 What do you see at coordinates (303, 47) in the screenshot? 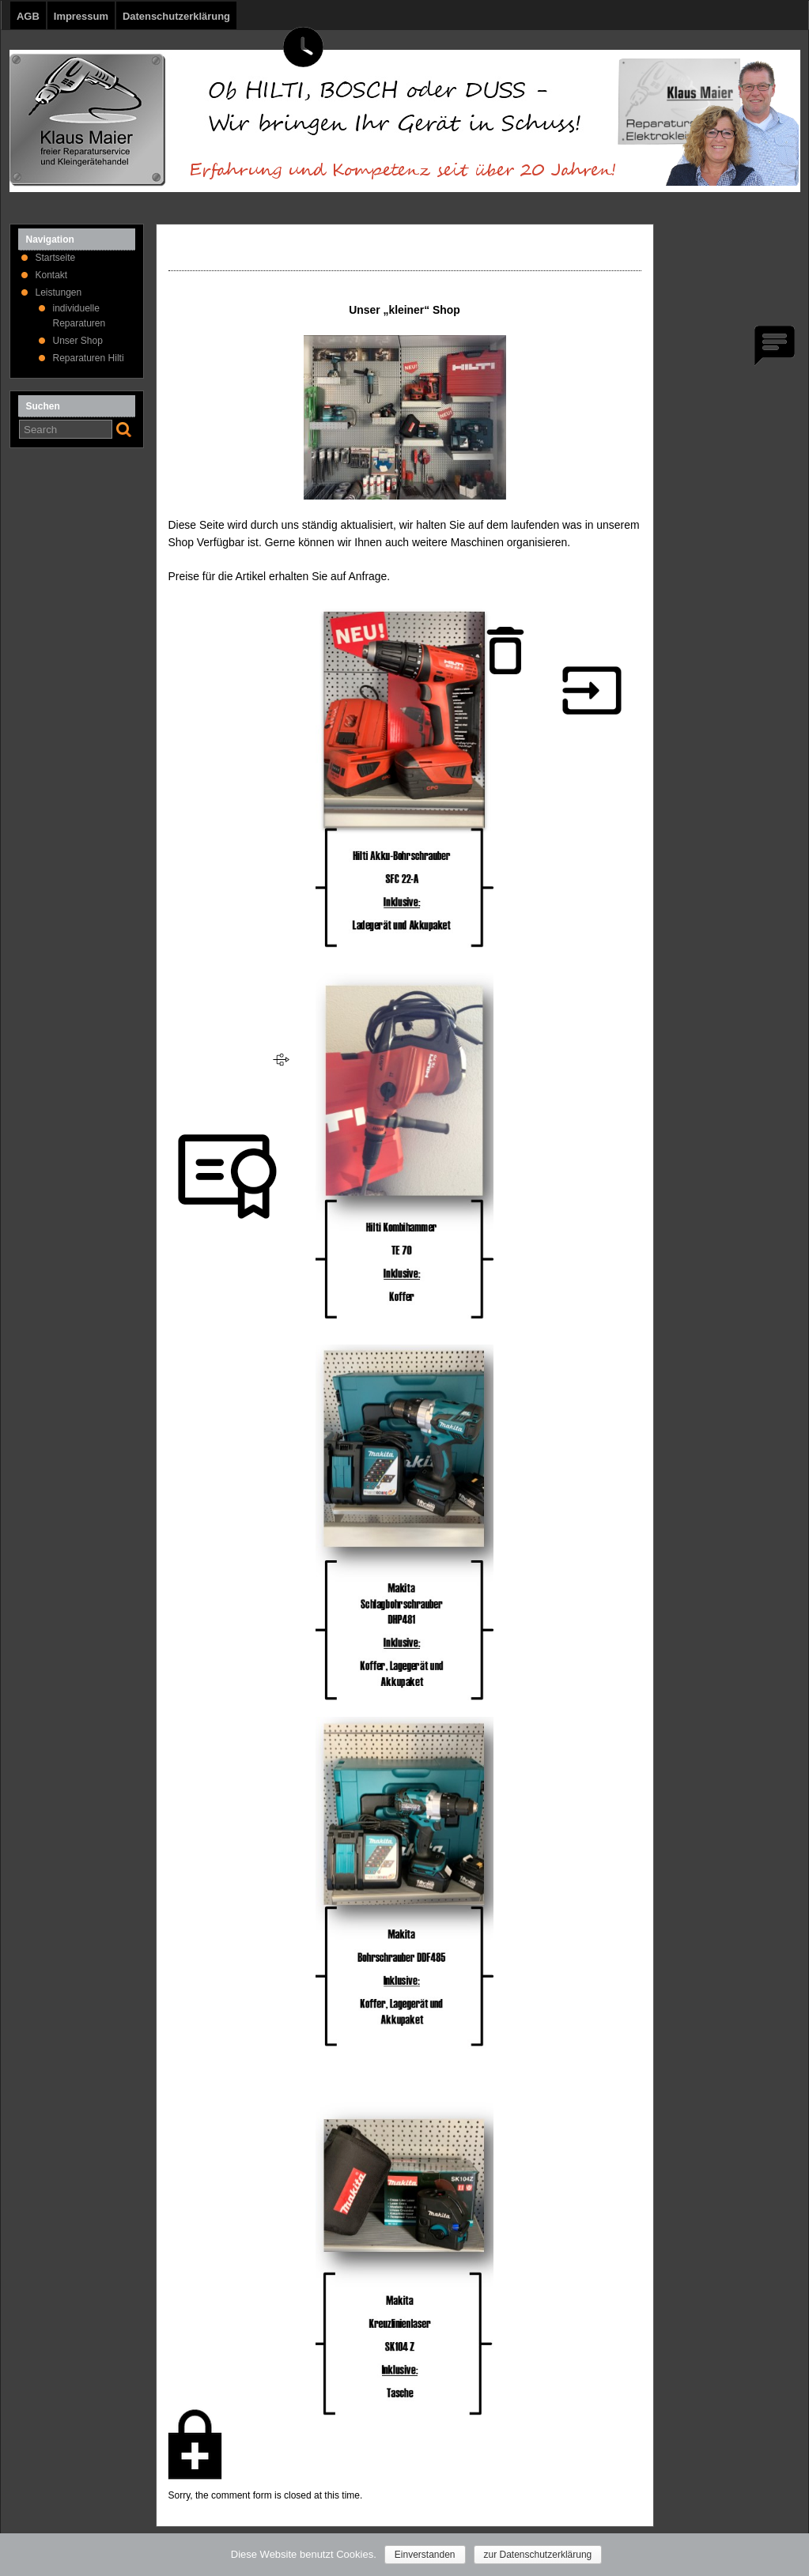
I see `save to watch later` at bounding box center [303, 47].